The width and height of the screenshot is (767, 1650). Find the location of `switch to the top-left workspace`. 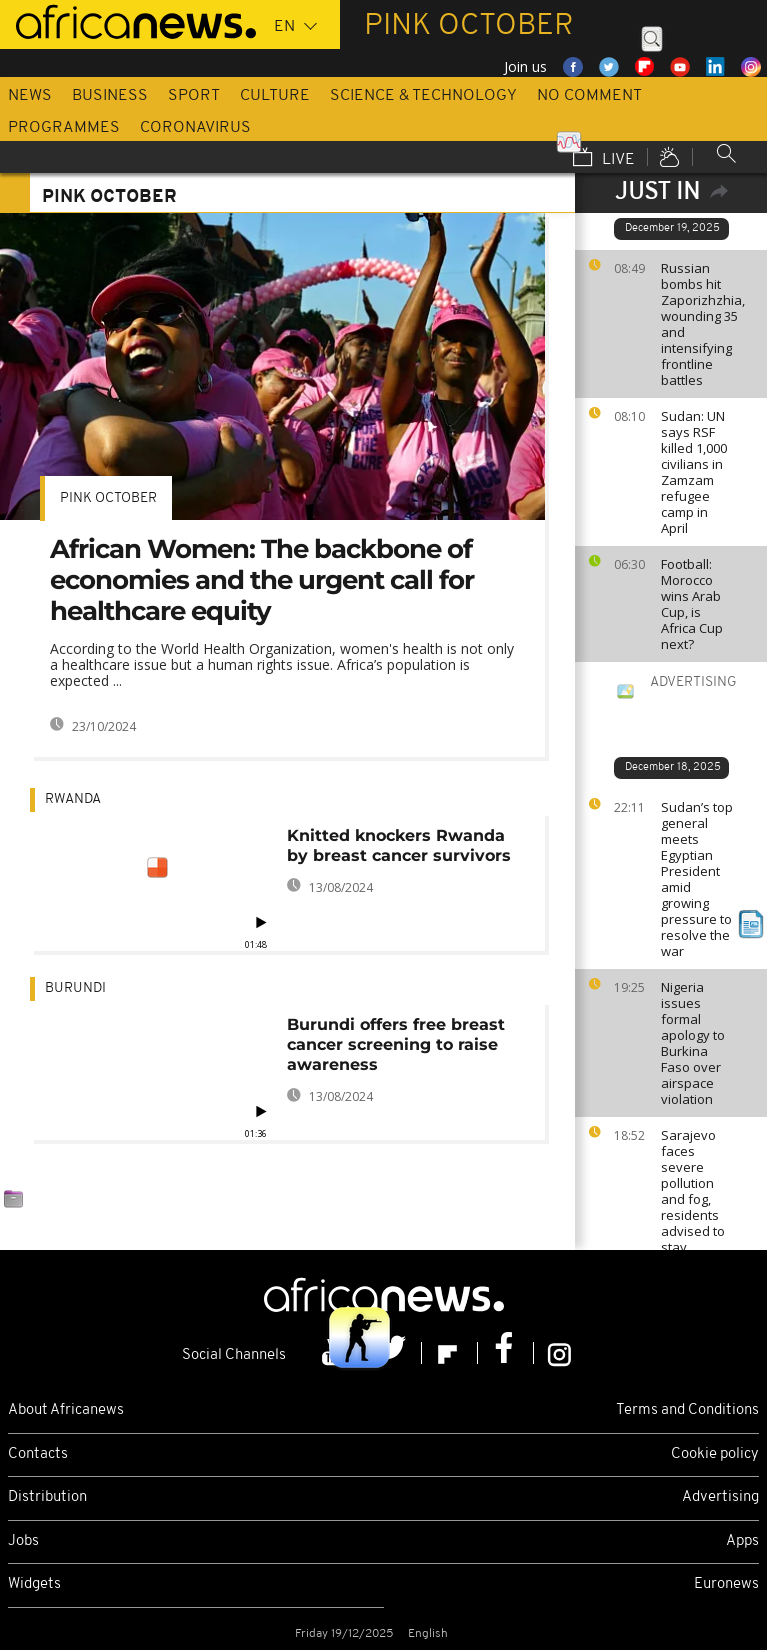

switch to the top-left workspace is located at coordinates (157, 867).